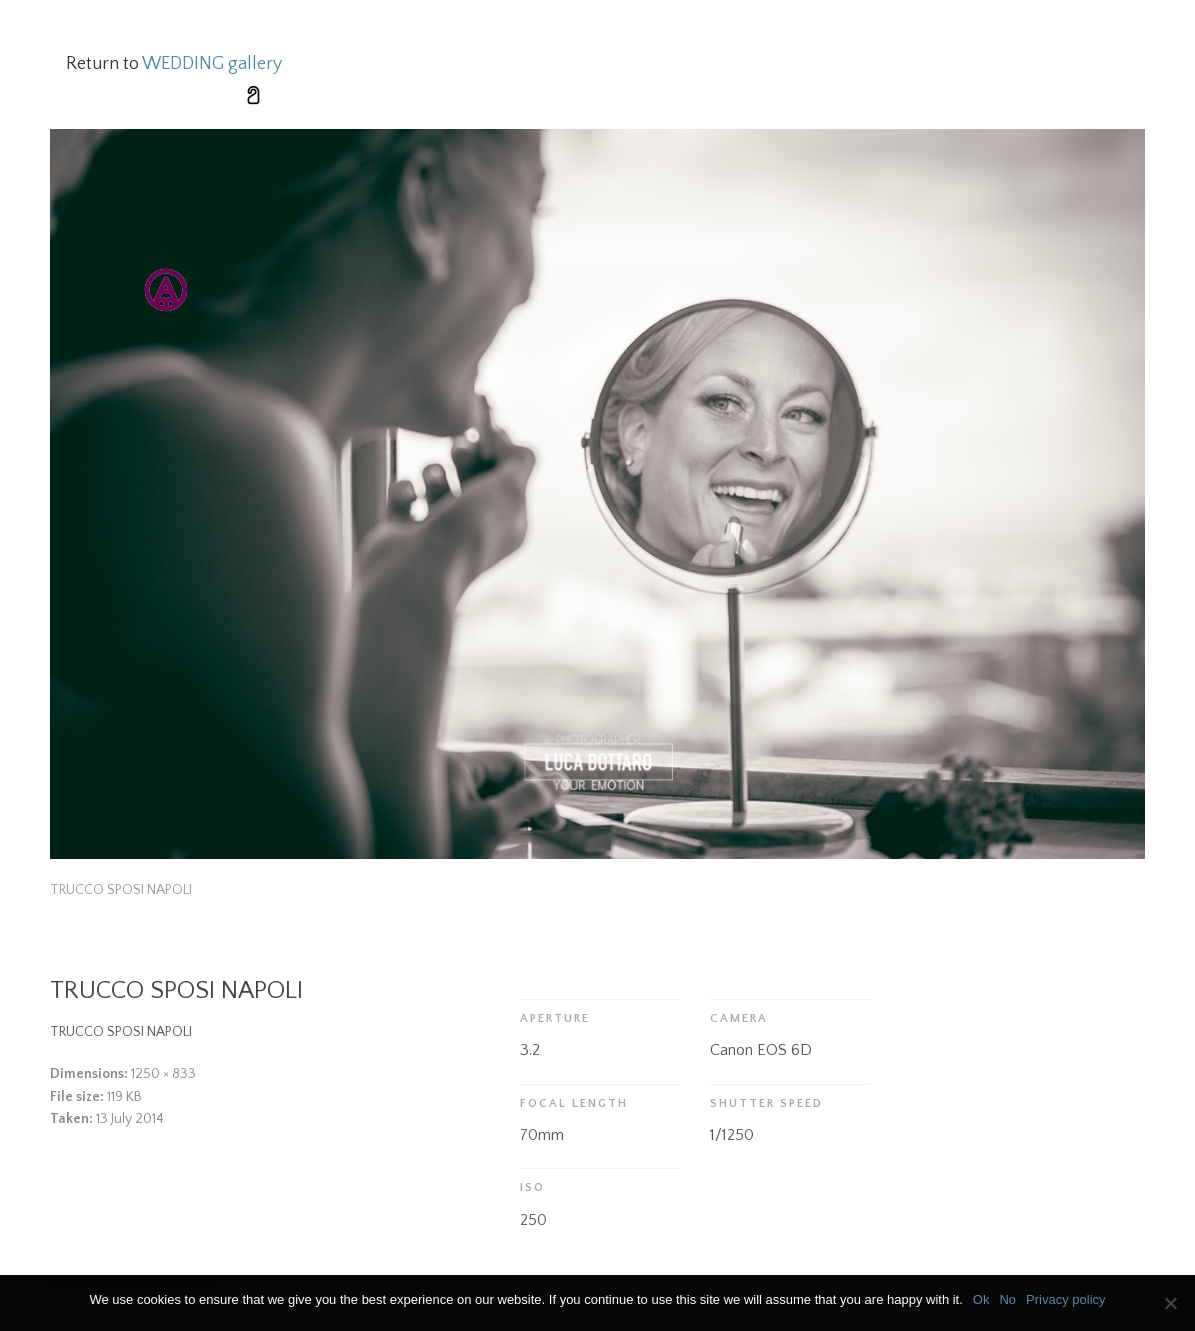 This screenshot has height=1331, width=1195. Describe the element at coordinates (253, 95) in the screenshot. I see `access hotel or accommodation services` at that location.